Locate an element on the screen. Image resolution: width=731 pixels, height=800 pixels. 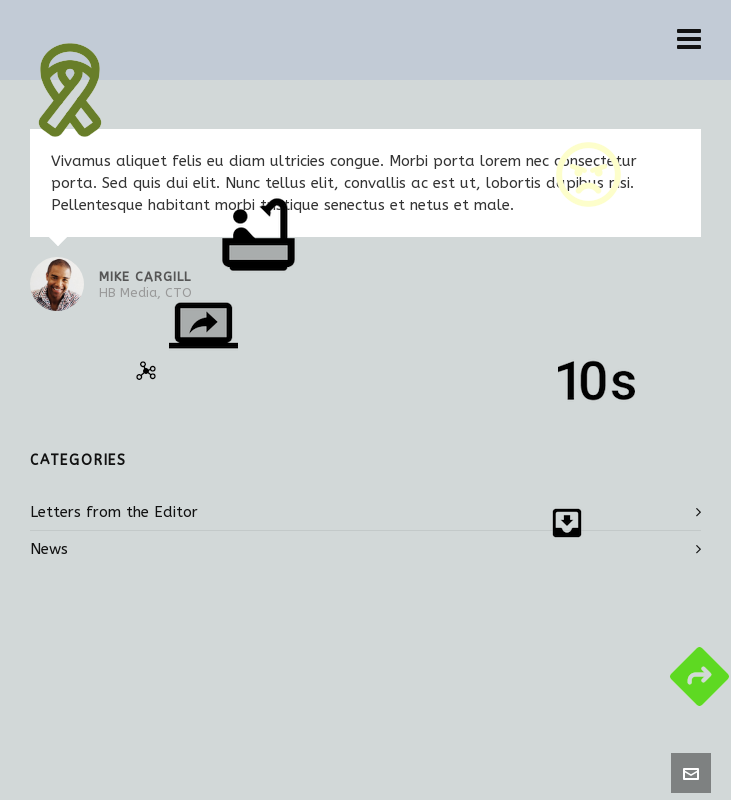
start sharing your screen is located at coordinates (203, 325).